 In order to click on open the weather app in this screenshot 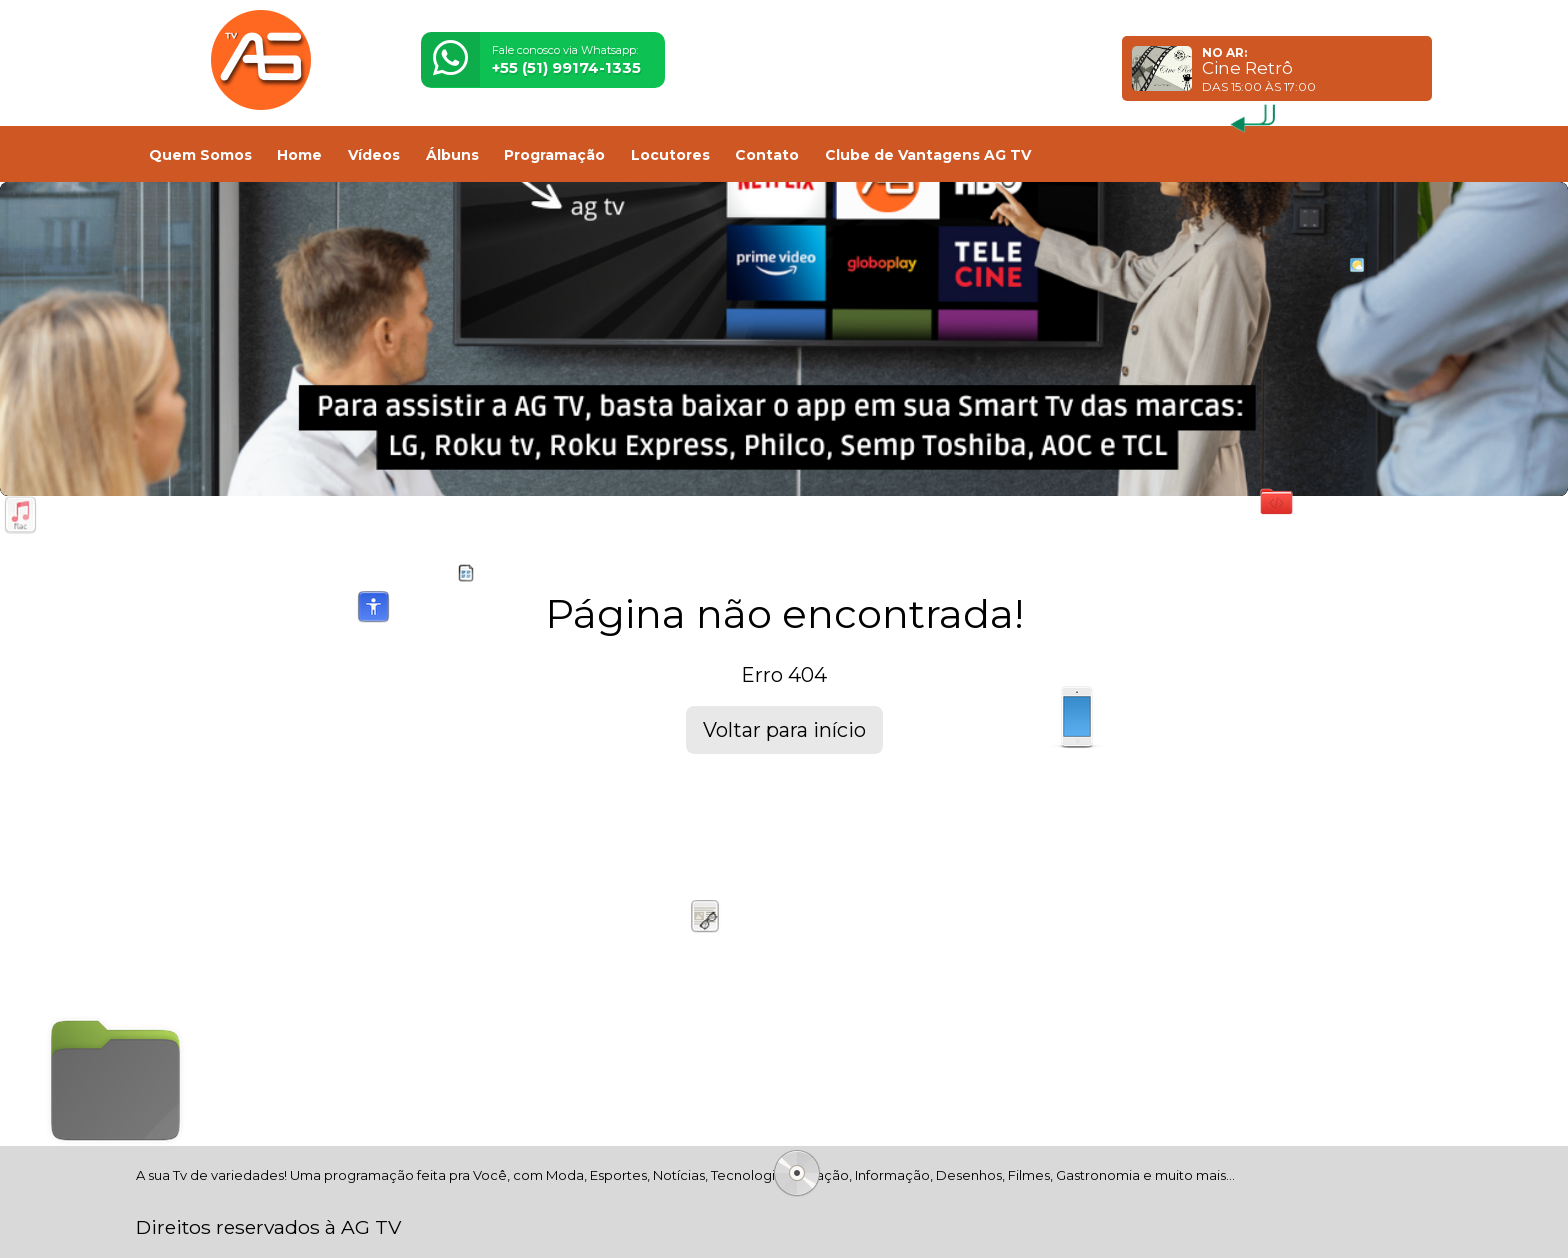, I will do `click(1357, 265)`.